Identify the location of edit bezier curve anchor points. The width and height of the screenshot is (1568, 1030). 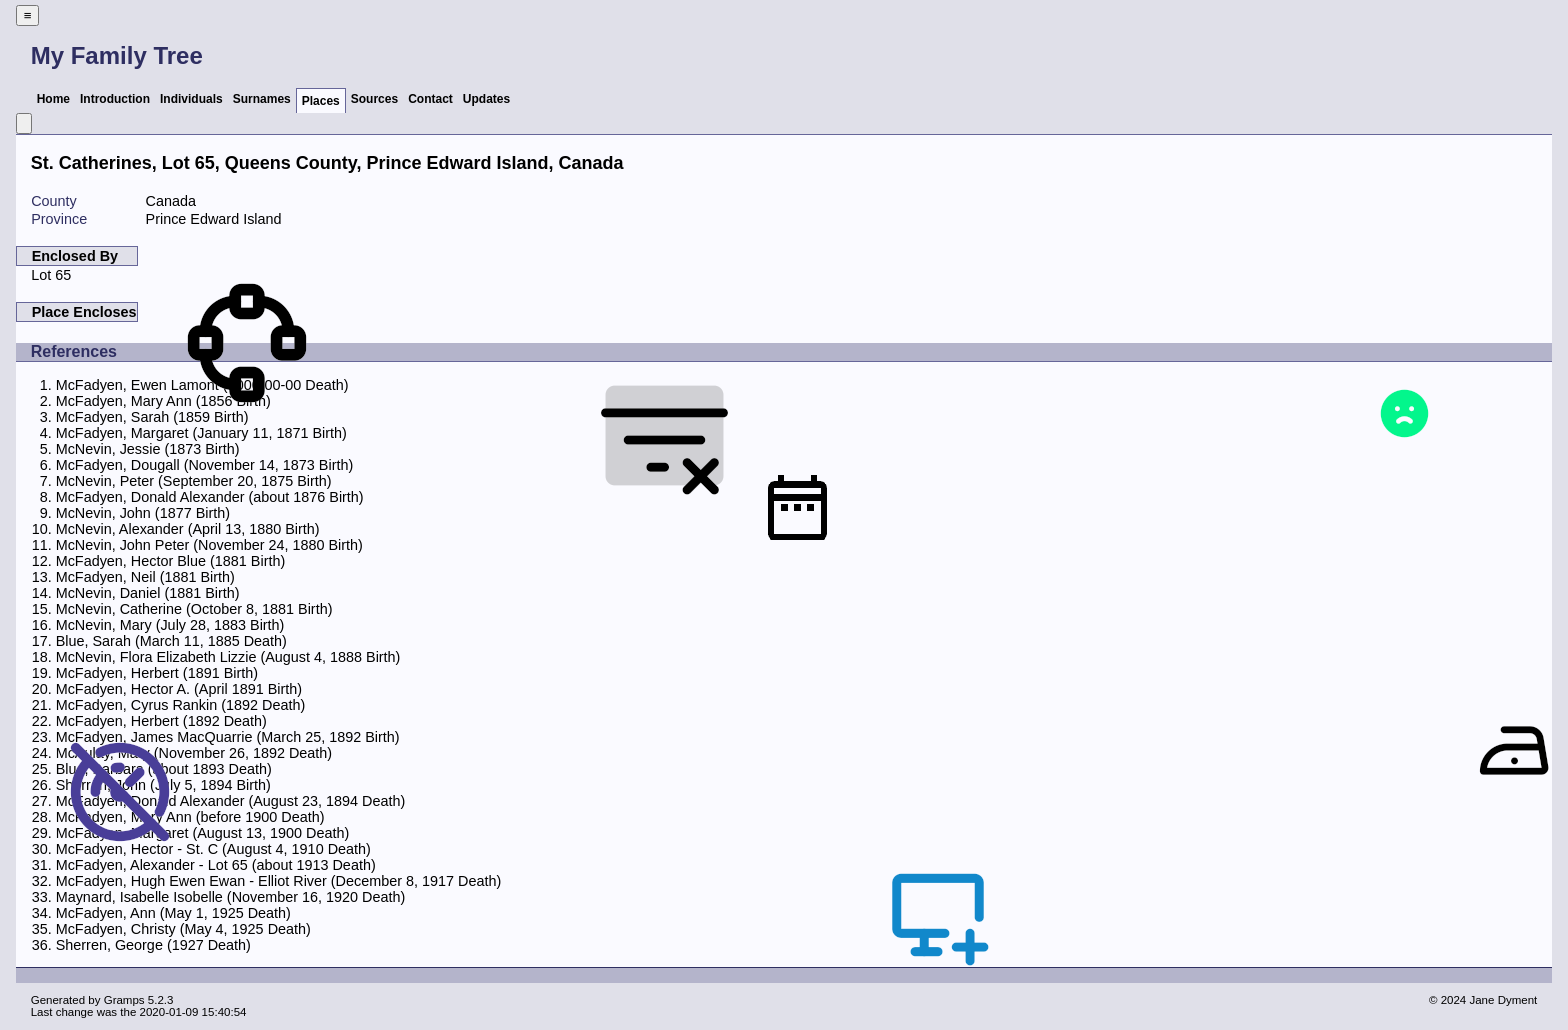
(247, 343).